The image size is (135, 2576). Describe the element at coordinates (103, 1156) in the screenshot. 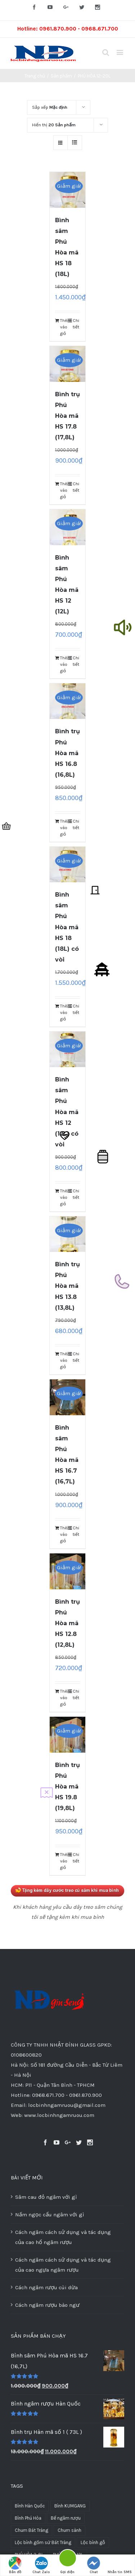

I see `view product or ingredient details` at that location.